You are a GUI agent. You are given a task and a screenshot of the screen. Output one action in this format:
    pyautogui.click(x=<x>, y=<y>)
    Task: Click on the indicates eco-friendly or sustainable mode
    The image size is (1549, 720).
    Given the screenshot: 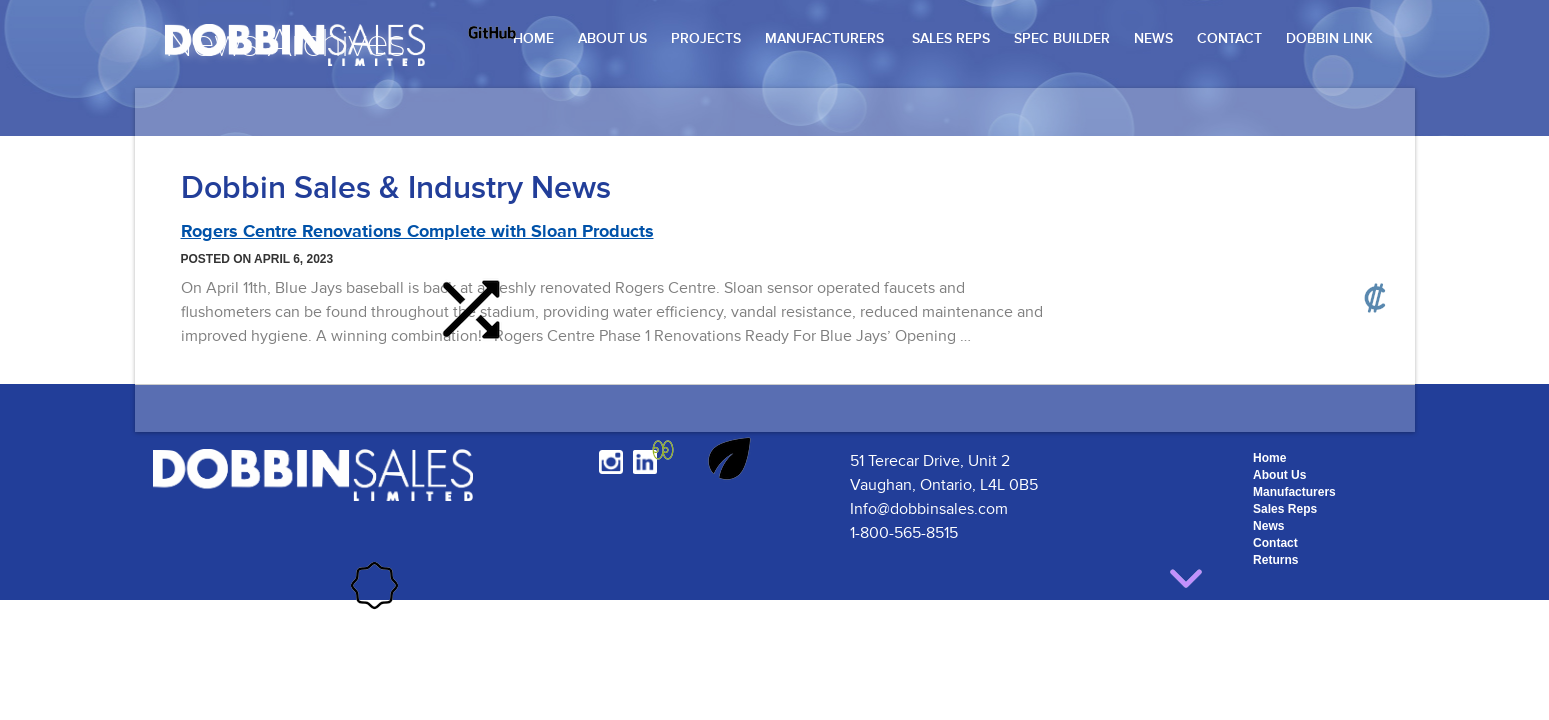 What is the action you would take?
    pyautogui.click(x=729, y=458)
    